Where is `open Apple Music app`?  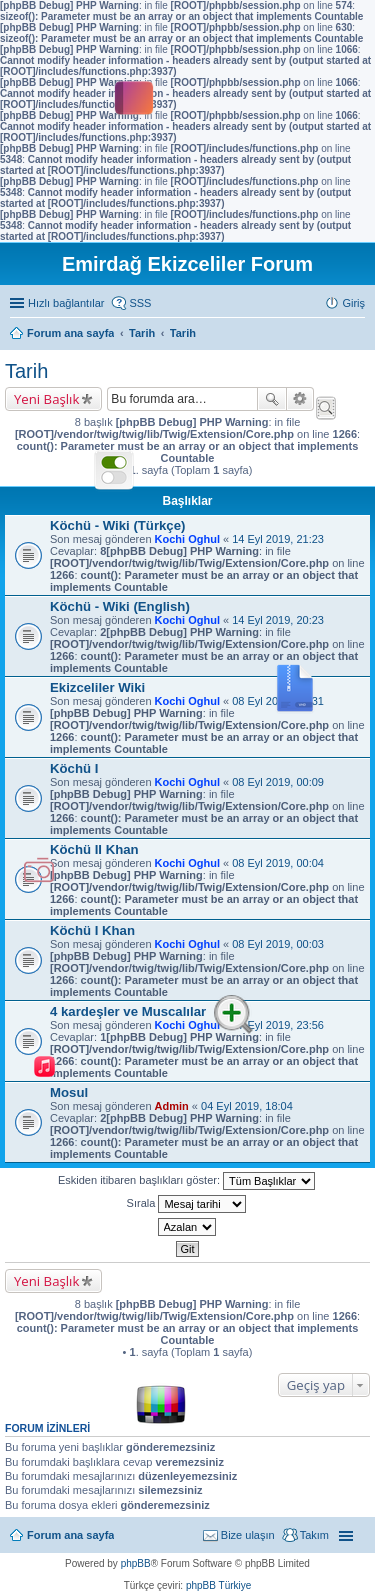 open Apple Music app is located at coordinates (44, 1066).